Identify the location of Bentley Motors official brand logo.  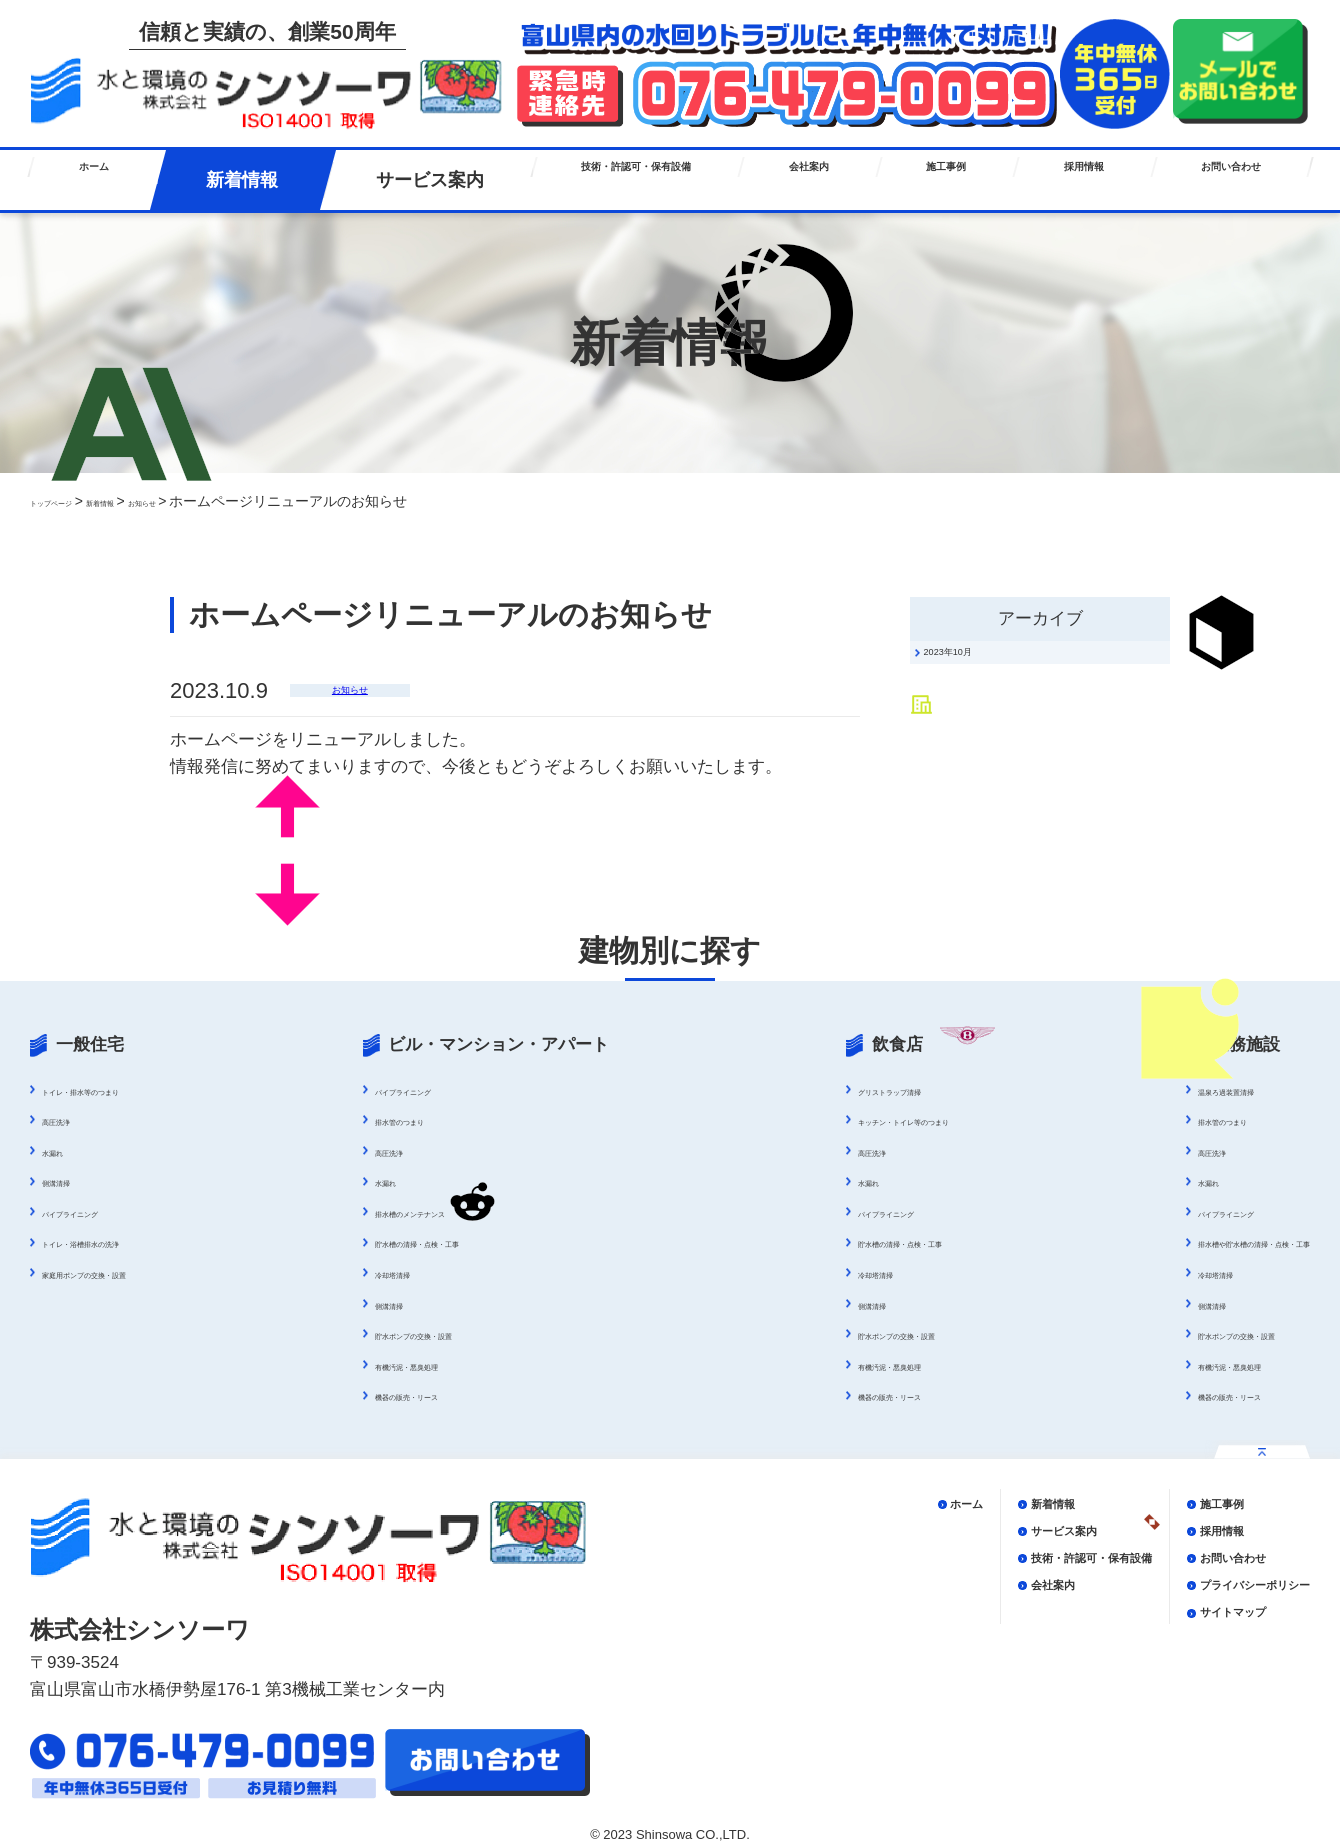
(967, 1035).